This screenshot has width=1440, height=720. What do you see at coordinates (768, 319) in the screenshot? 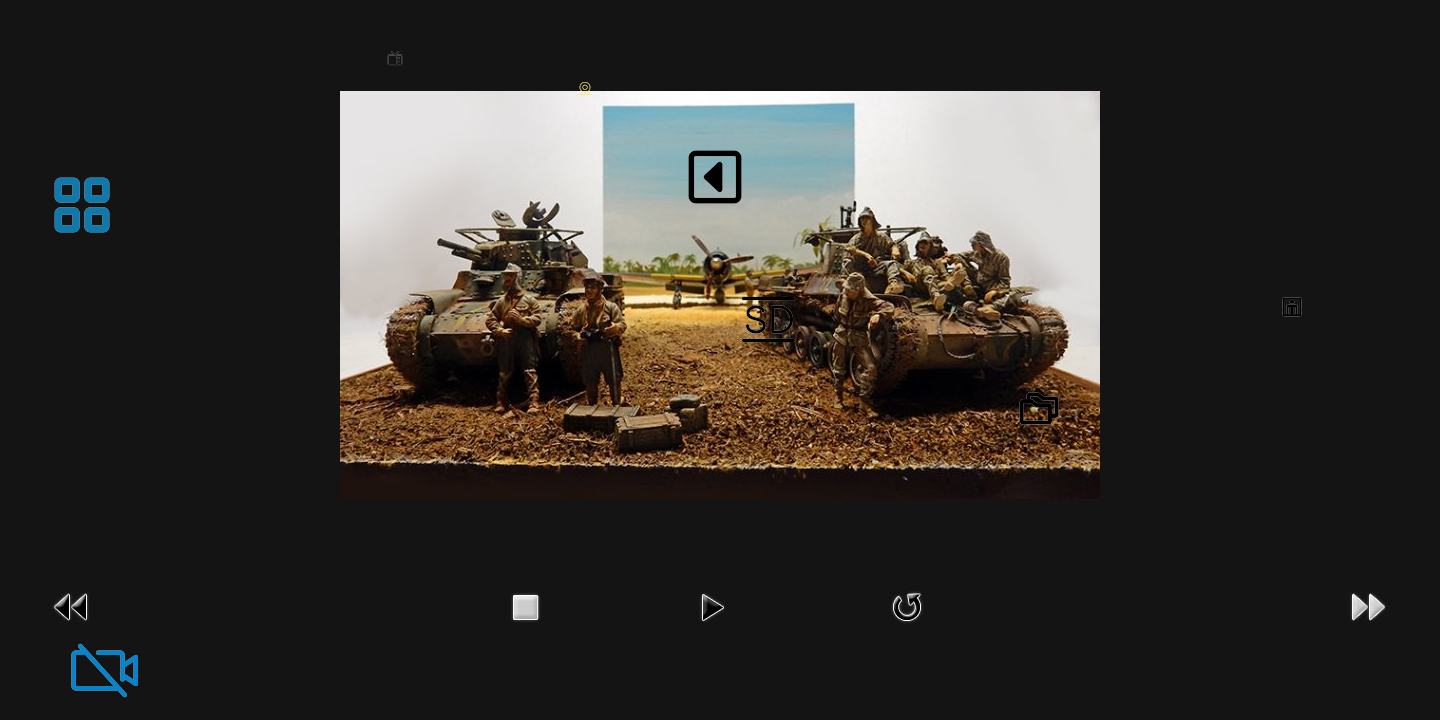
I see `switch to standard definition video quality` at bounding box center [768, 319].